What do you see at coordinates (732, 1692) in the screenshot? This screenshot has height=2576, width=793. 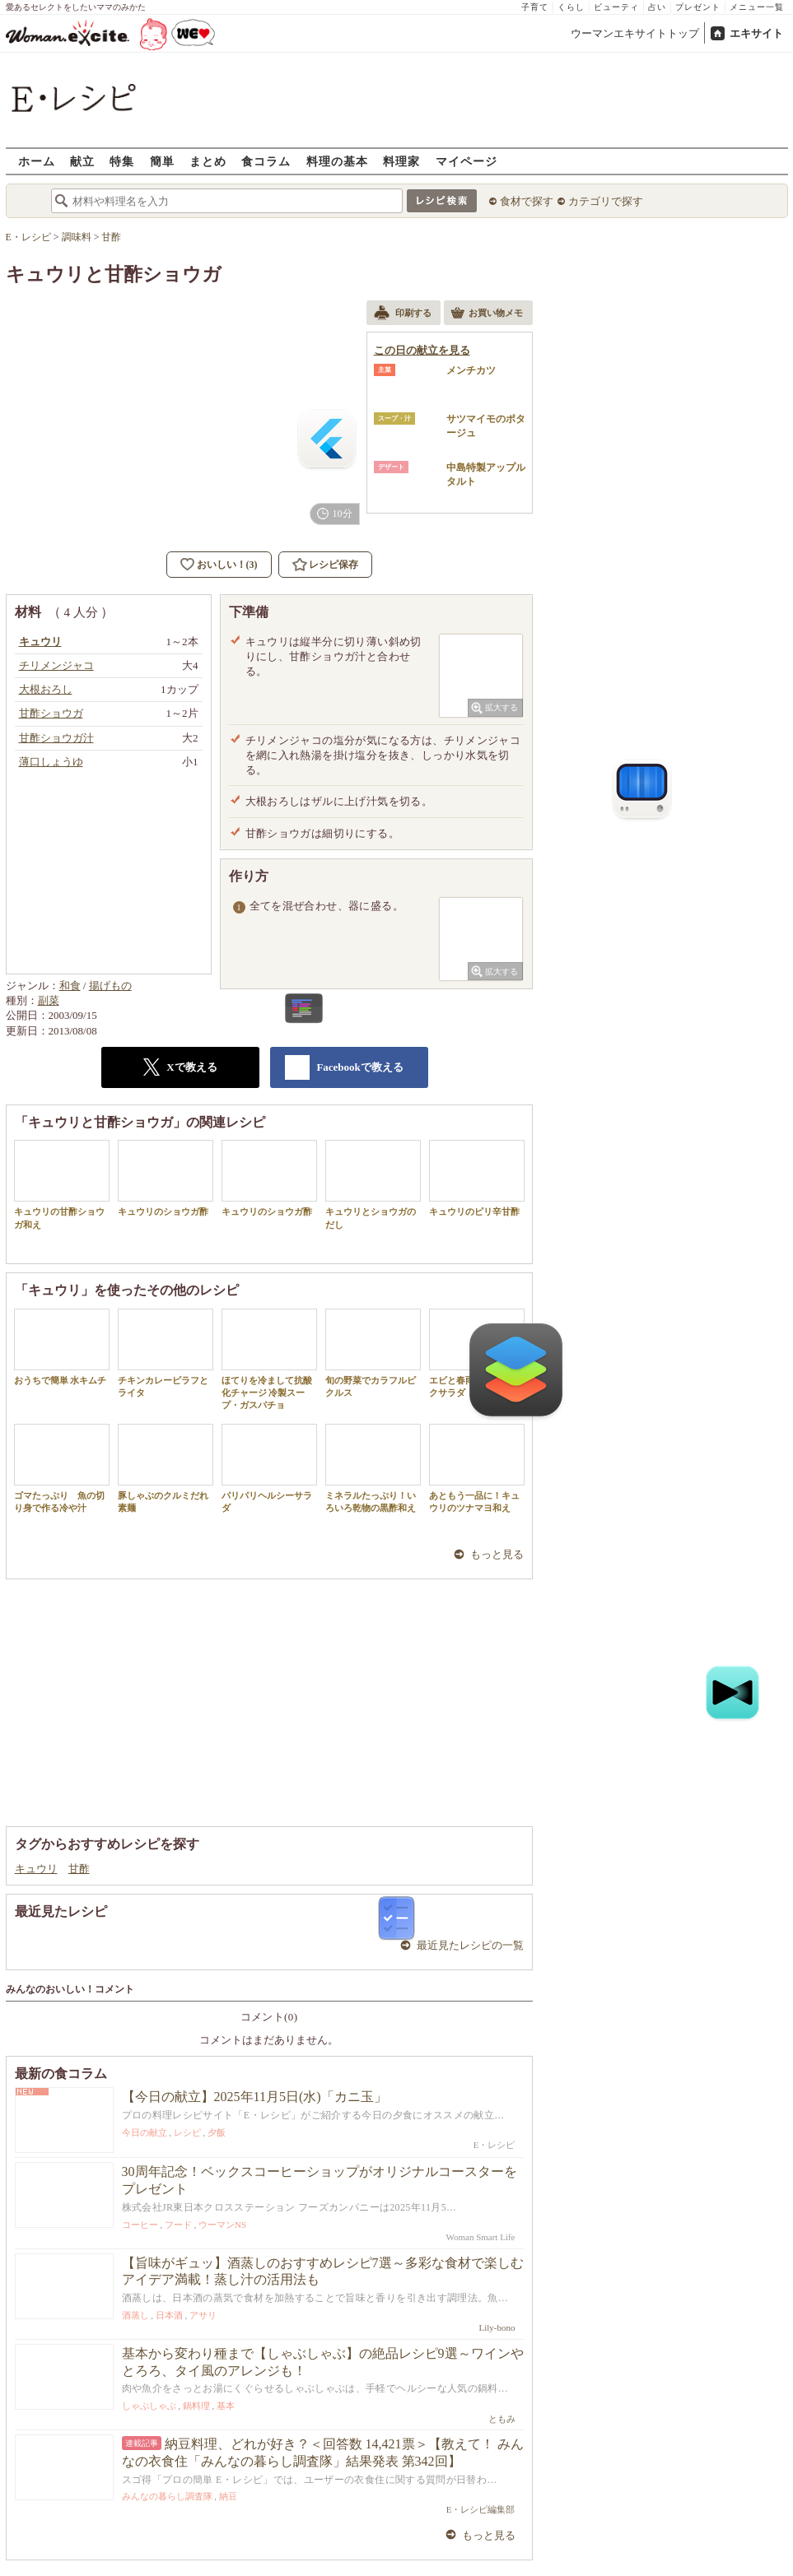 I see `open gitbutler version control app` at bounding box center [732, 1692].